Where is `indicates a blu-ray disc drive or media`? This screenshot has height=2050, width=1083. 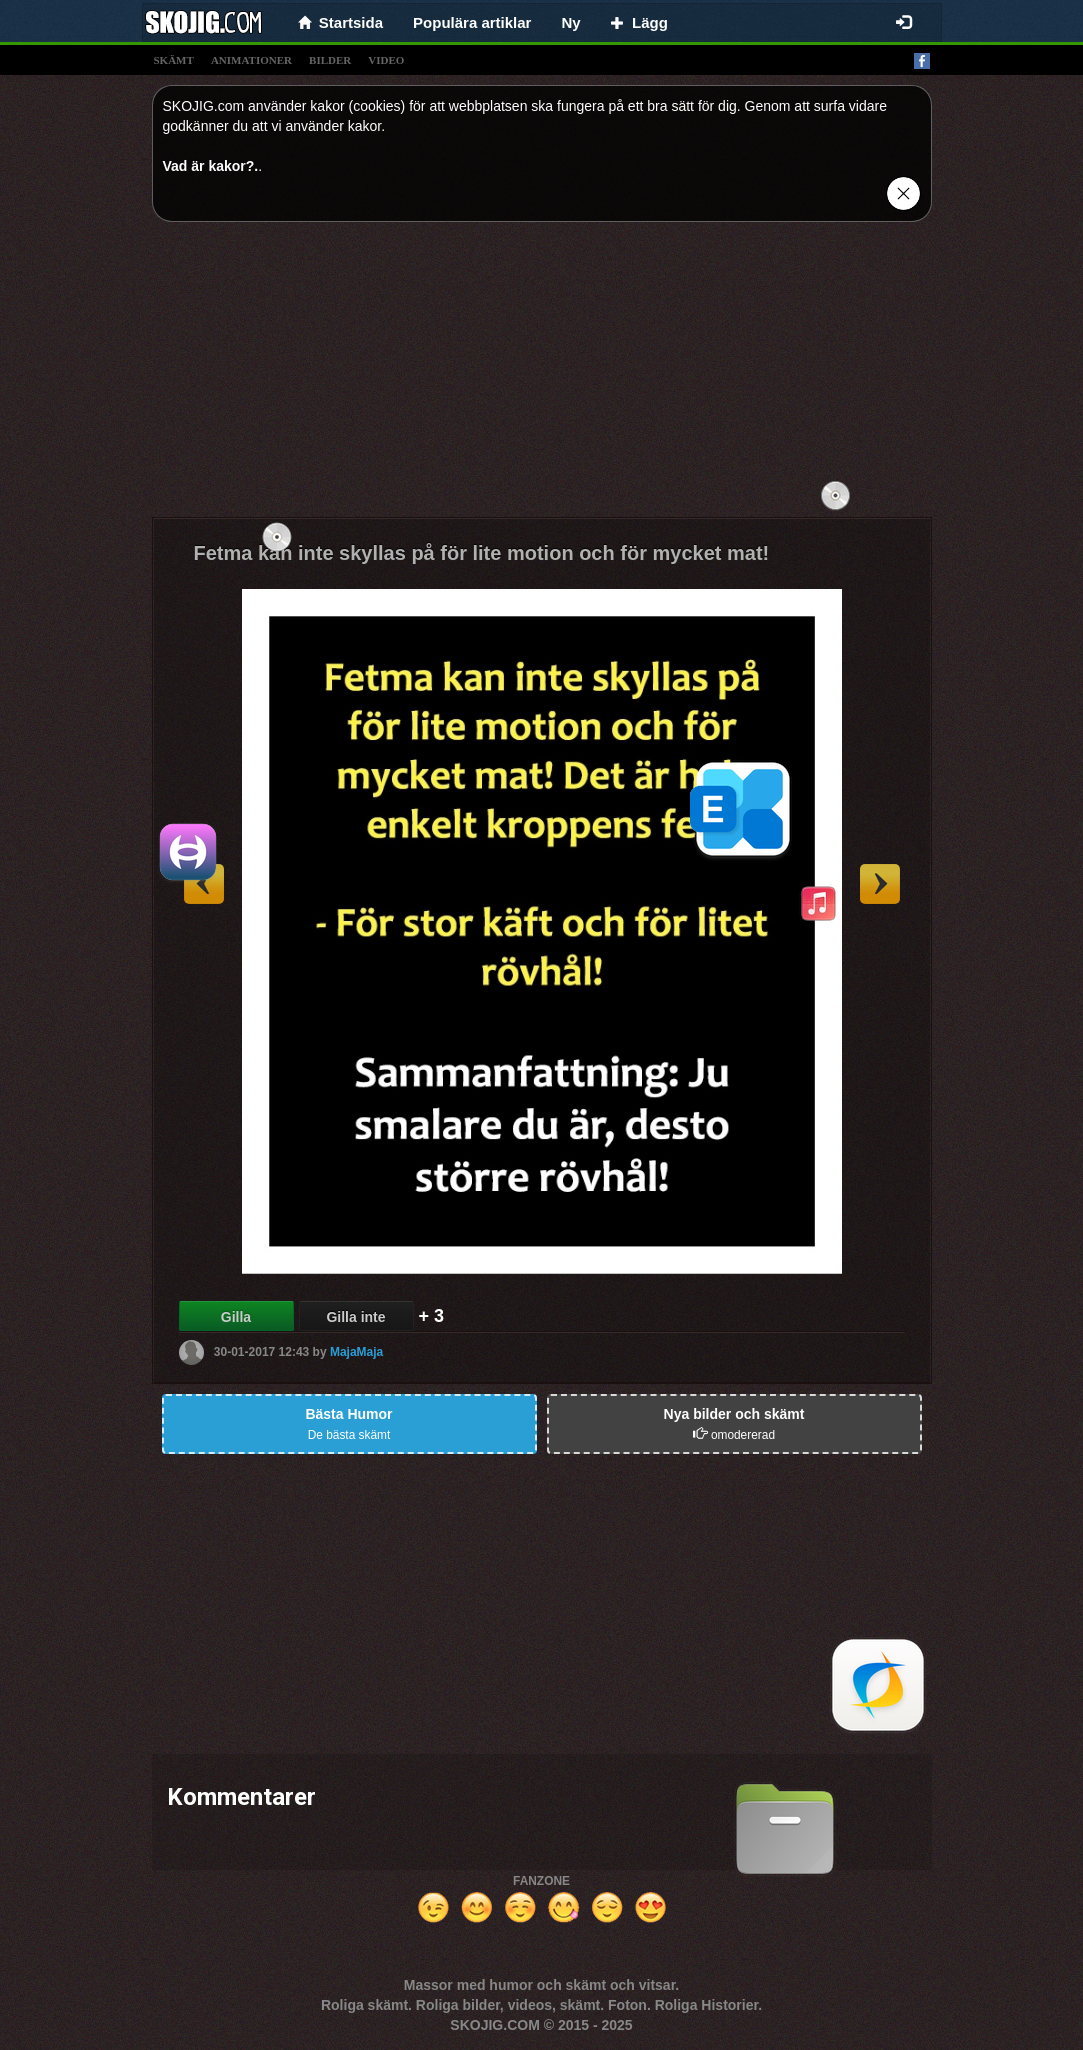
indicates a blu-ray disc drive or media is located at coordinates (835, 495).